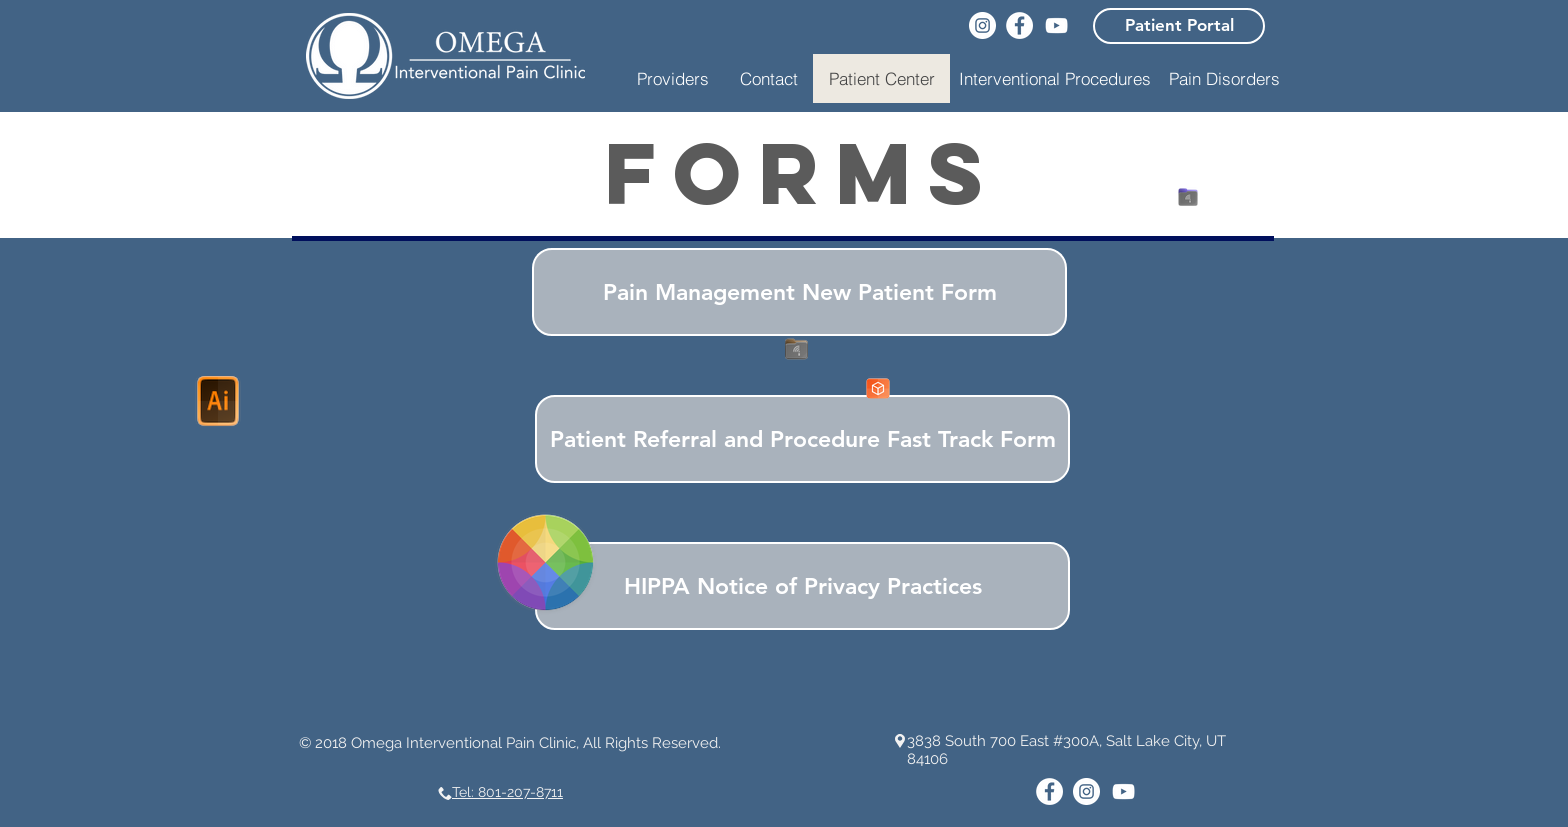 The image size is (1568, 827). I want to click on open insync cloud sync folder, so click(796, 348).